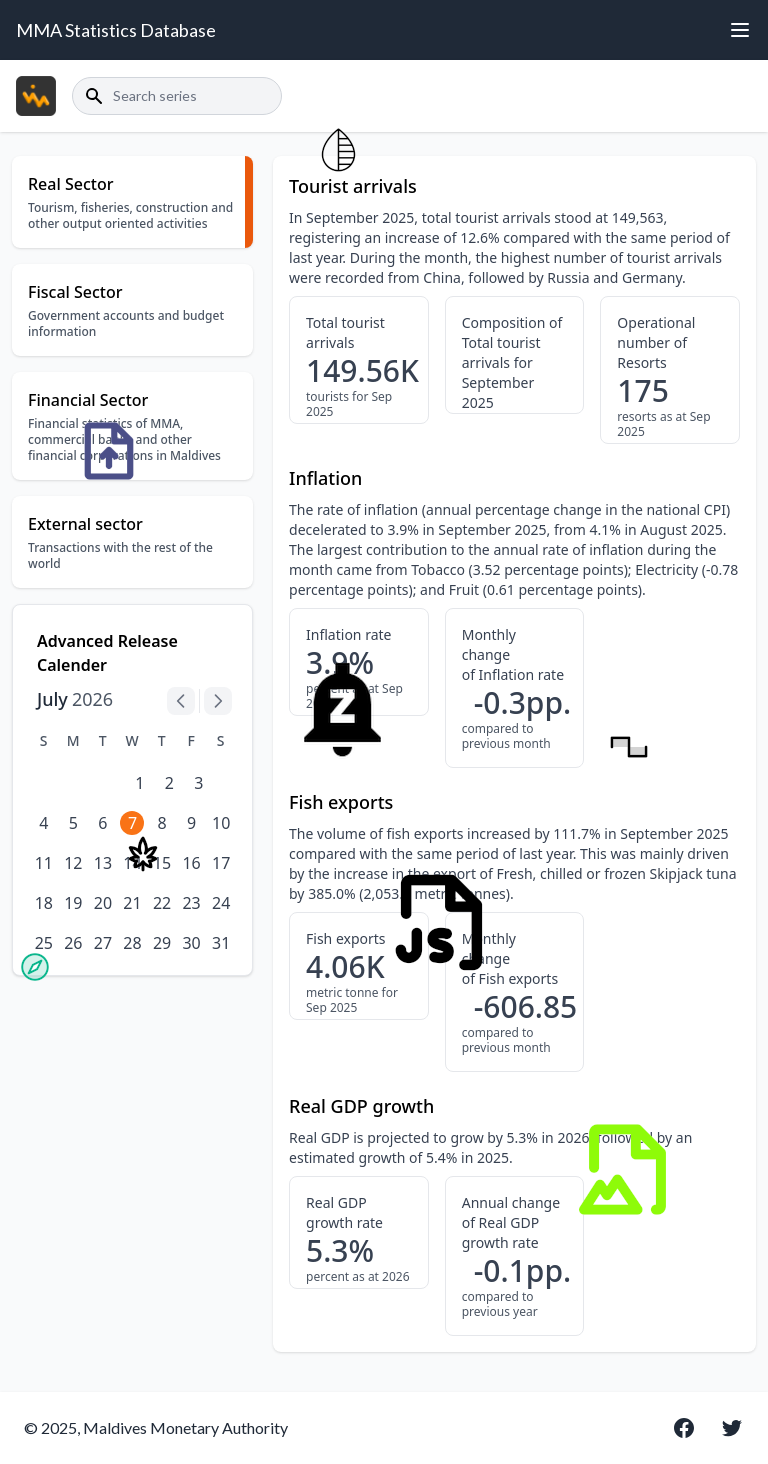 This screenshot has width=768, height=1464. What do you see at coordinates (338, 151) in the screenshot?
I see `adjust color saturation or fill level` at bounding box center [338, 151].